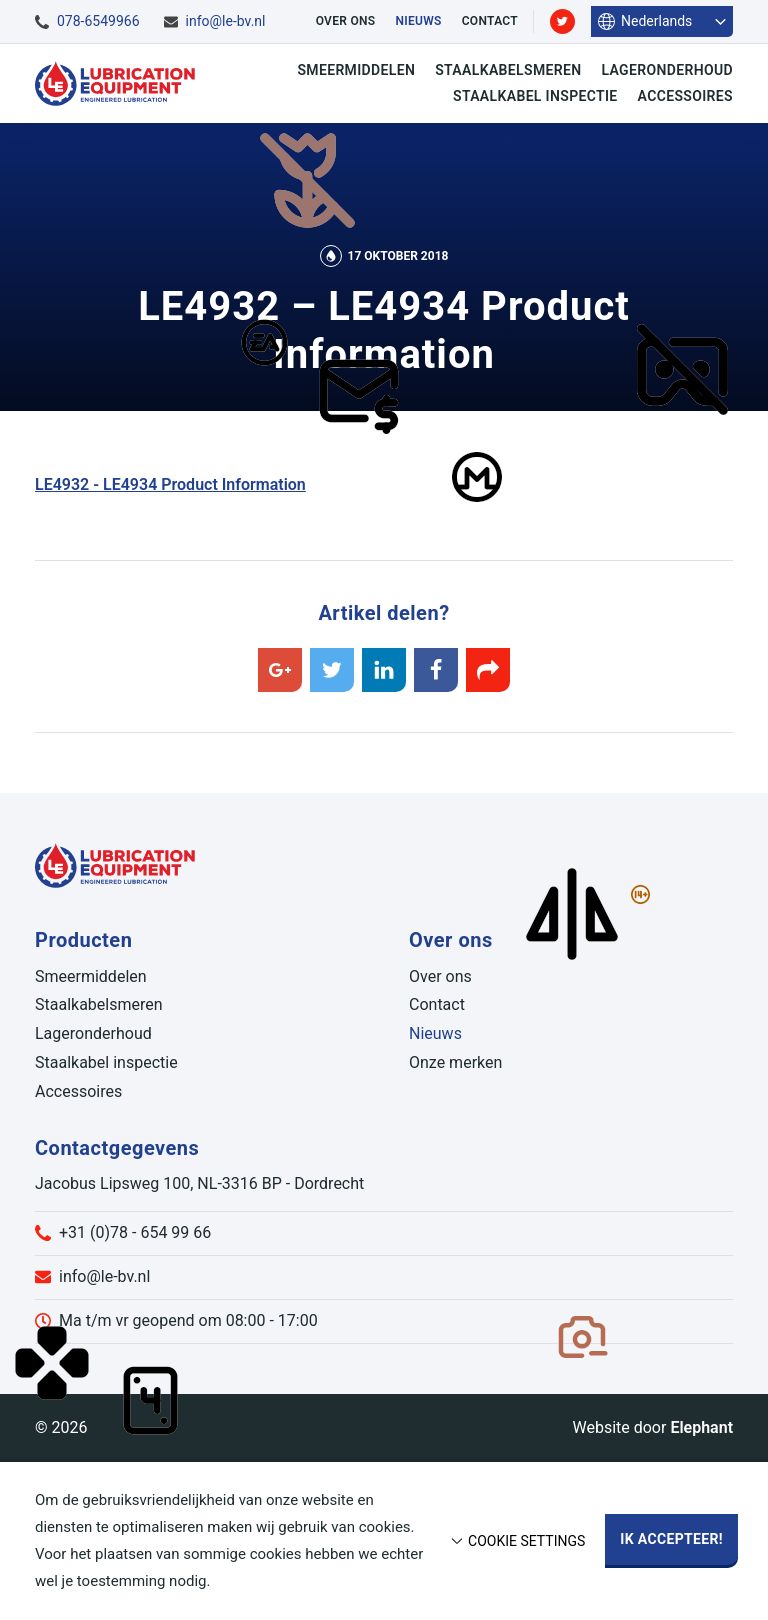 The width and height of the screenshot is (768, 1620). What do you see at coordinates (640, 894) in the screenshot?
I see `indicates content rated for ages 14 and older` at bounding box center [640, 894].